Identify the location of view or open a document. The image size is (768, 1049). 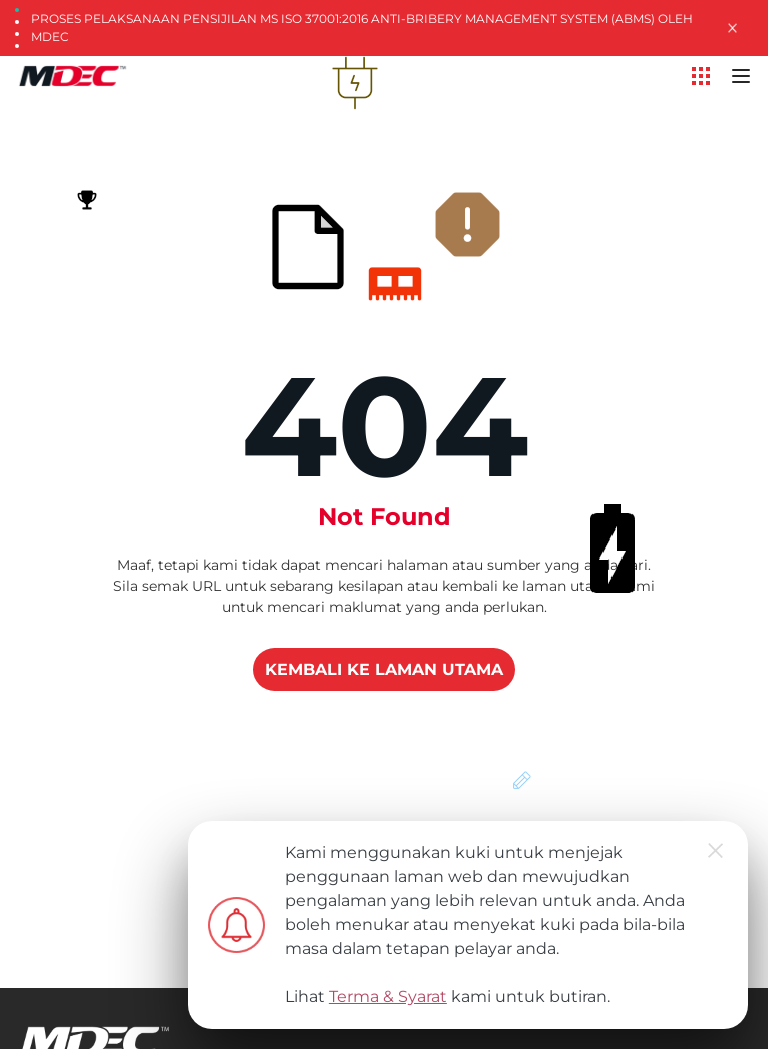
(308, 247).